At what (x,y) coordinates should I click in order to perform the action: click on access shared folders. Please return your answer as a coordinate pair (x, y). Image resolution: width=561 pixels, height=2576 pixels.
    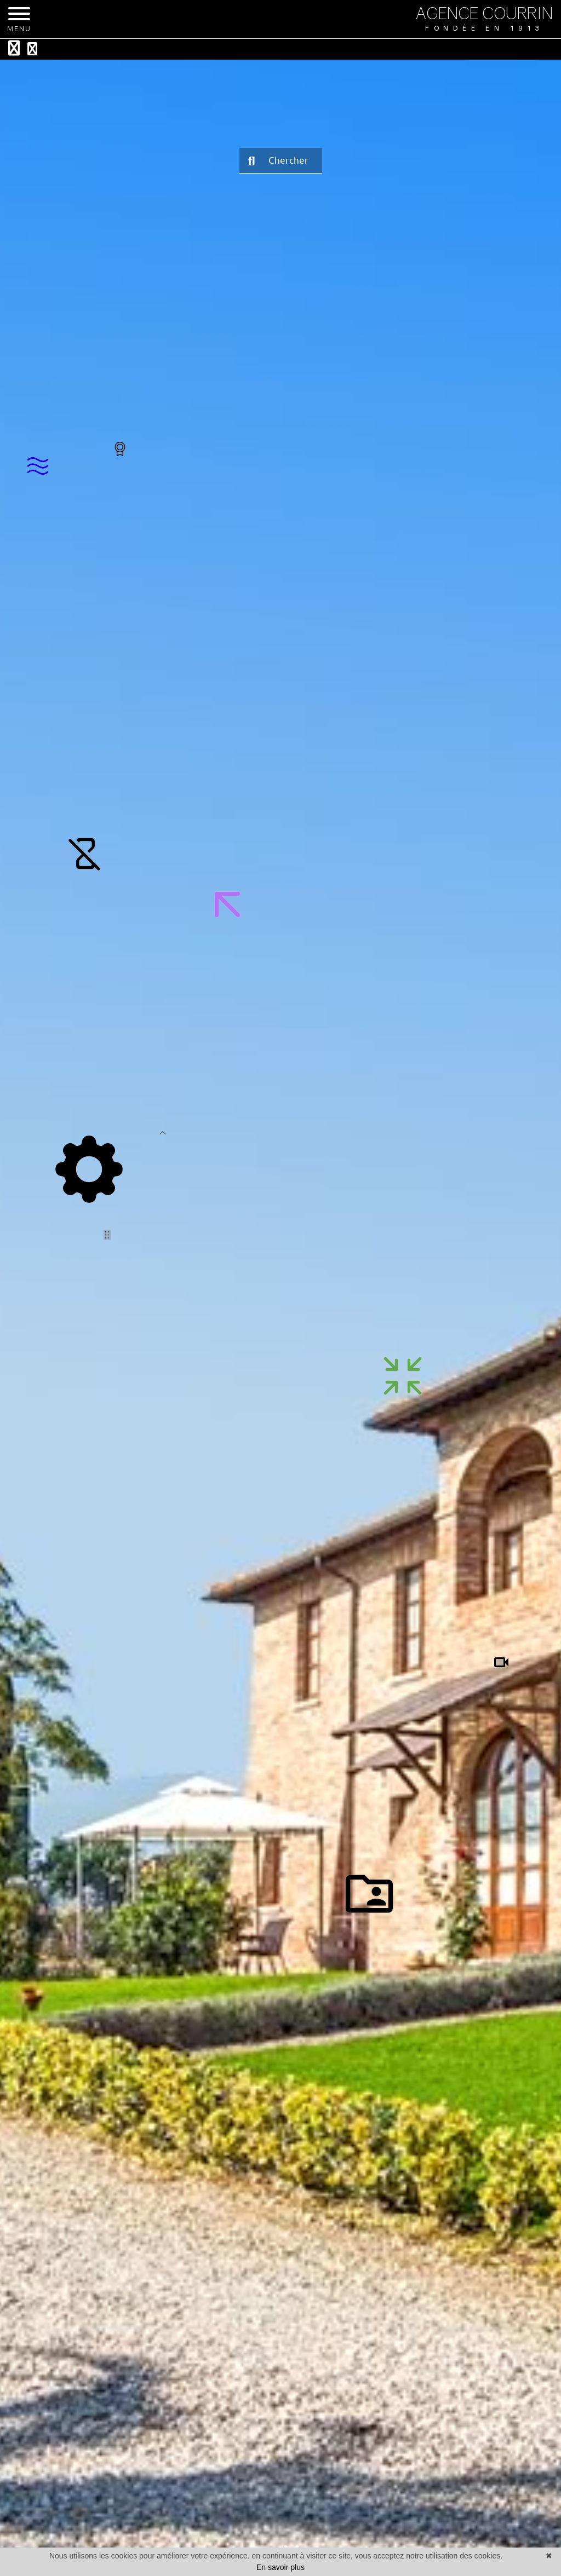
    Looking at the image, I should click on (369, 1894).